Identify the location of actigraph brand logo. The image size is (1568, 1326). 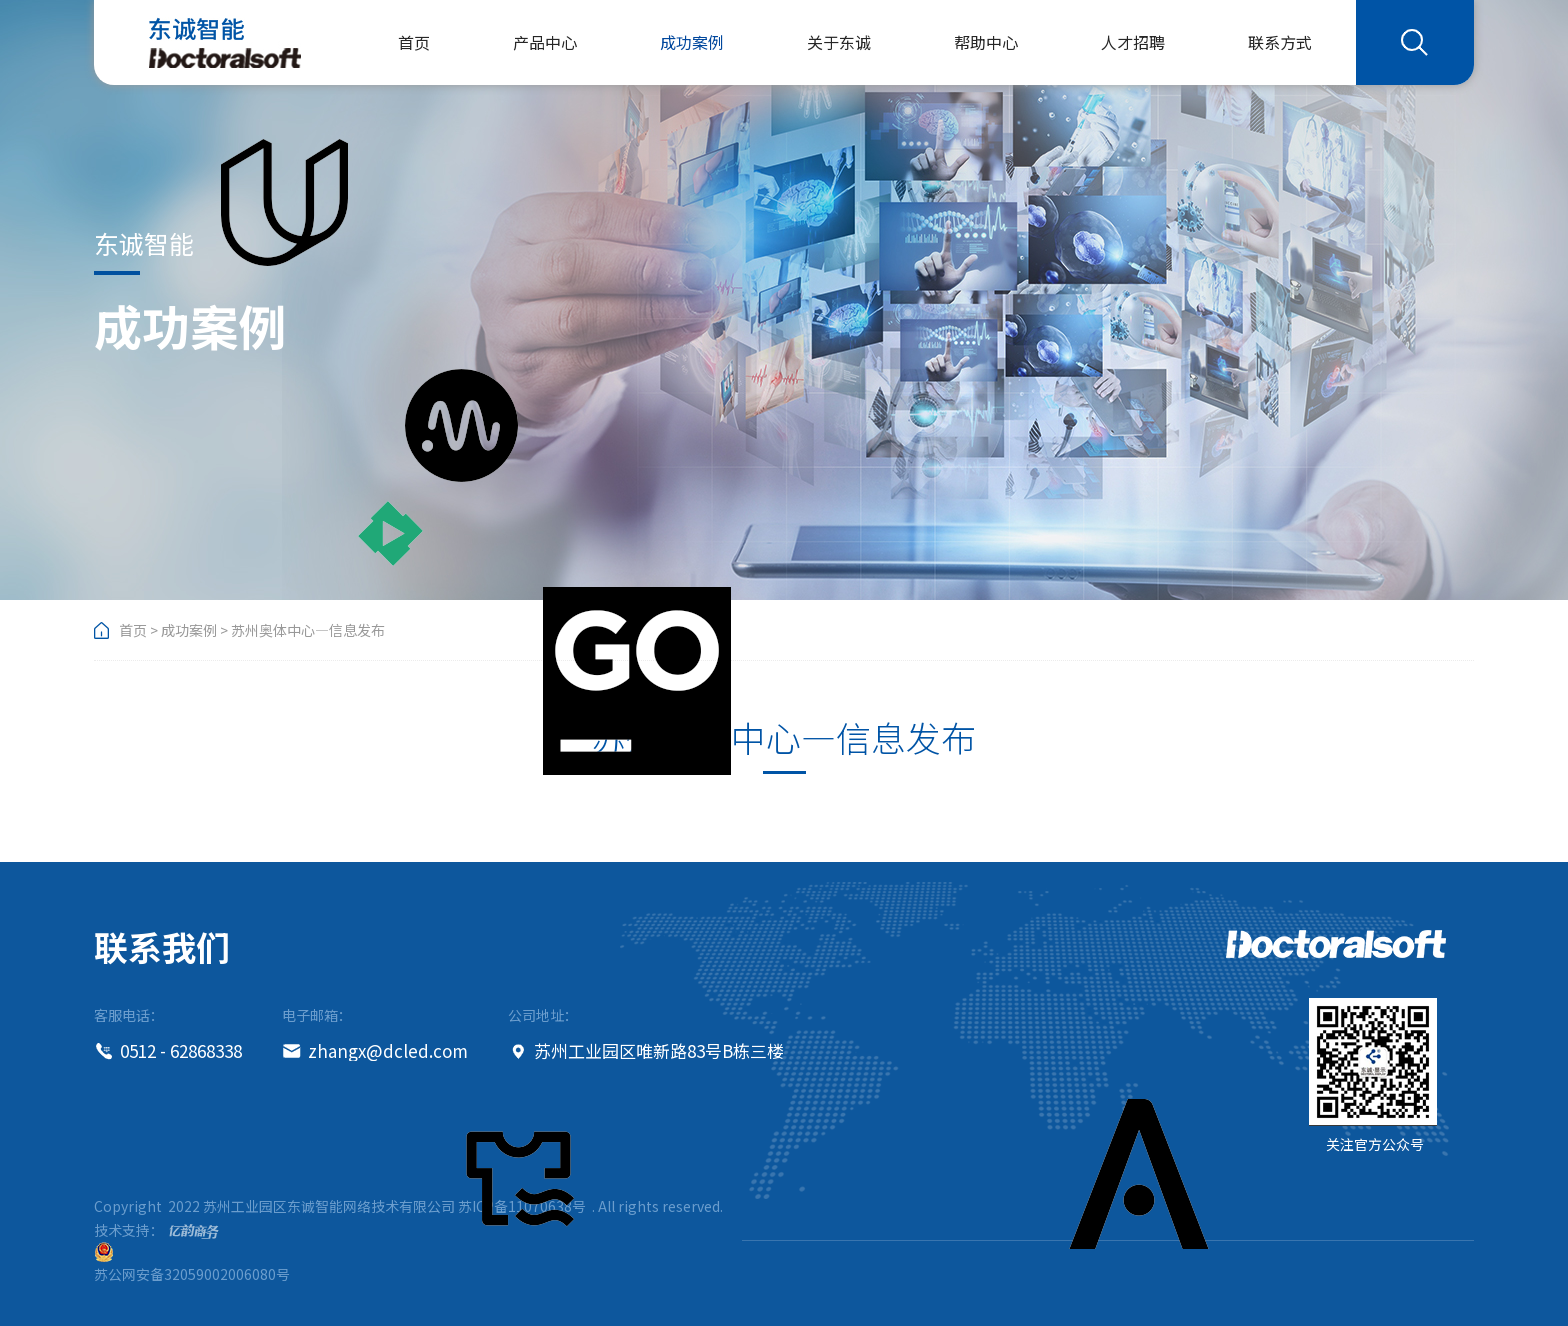
(1139, 1174).